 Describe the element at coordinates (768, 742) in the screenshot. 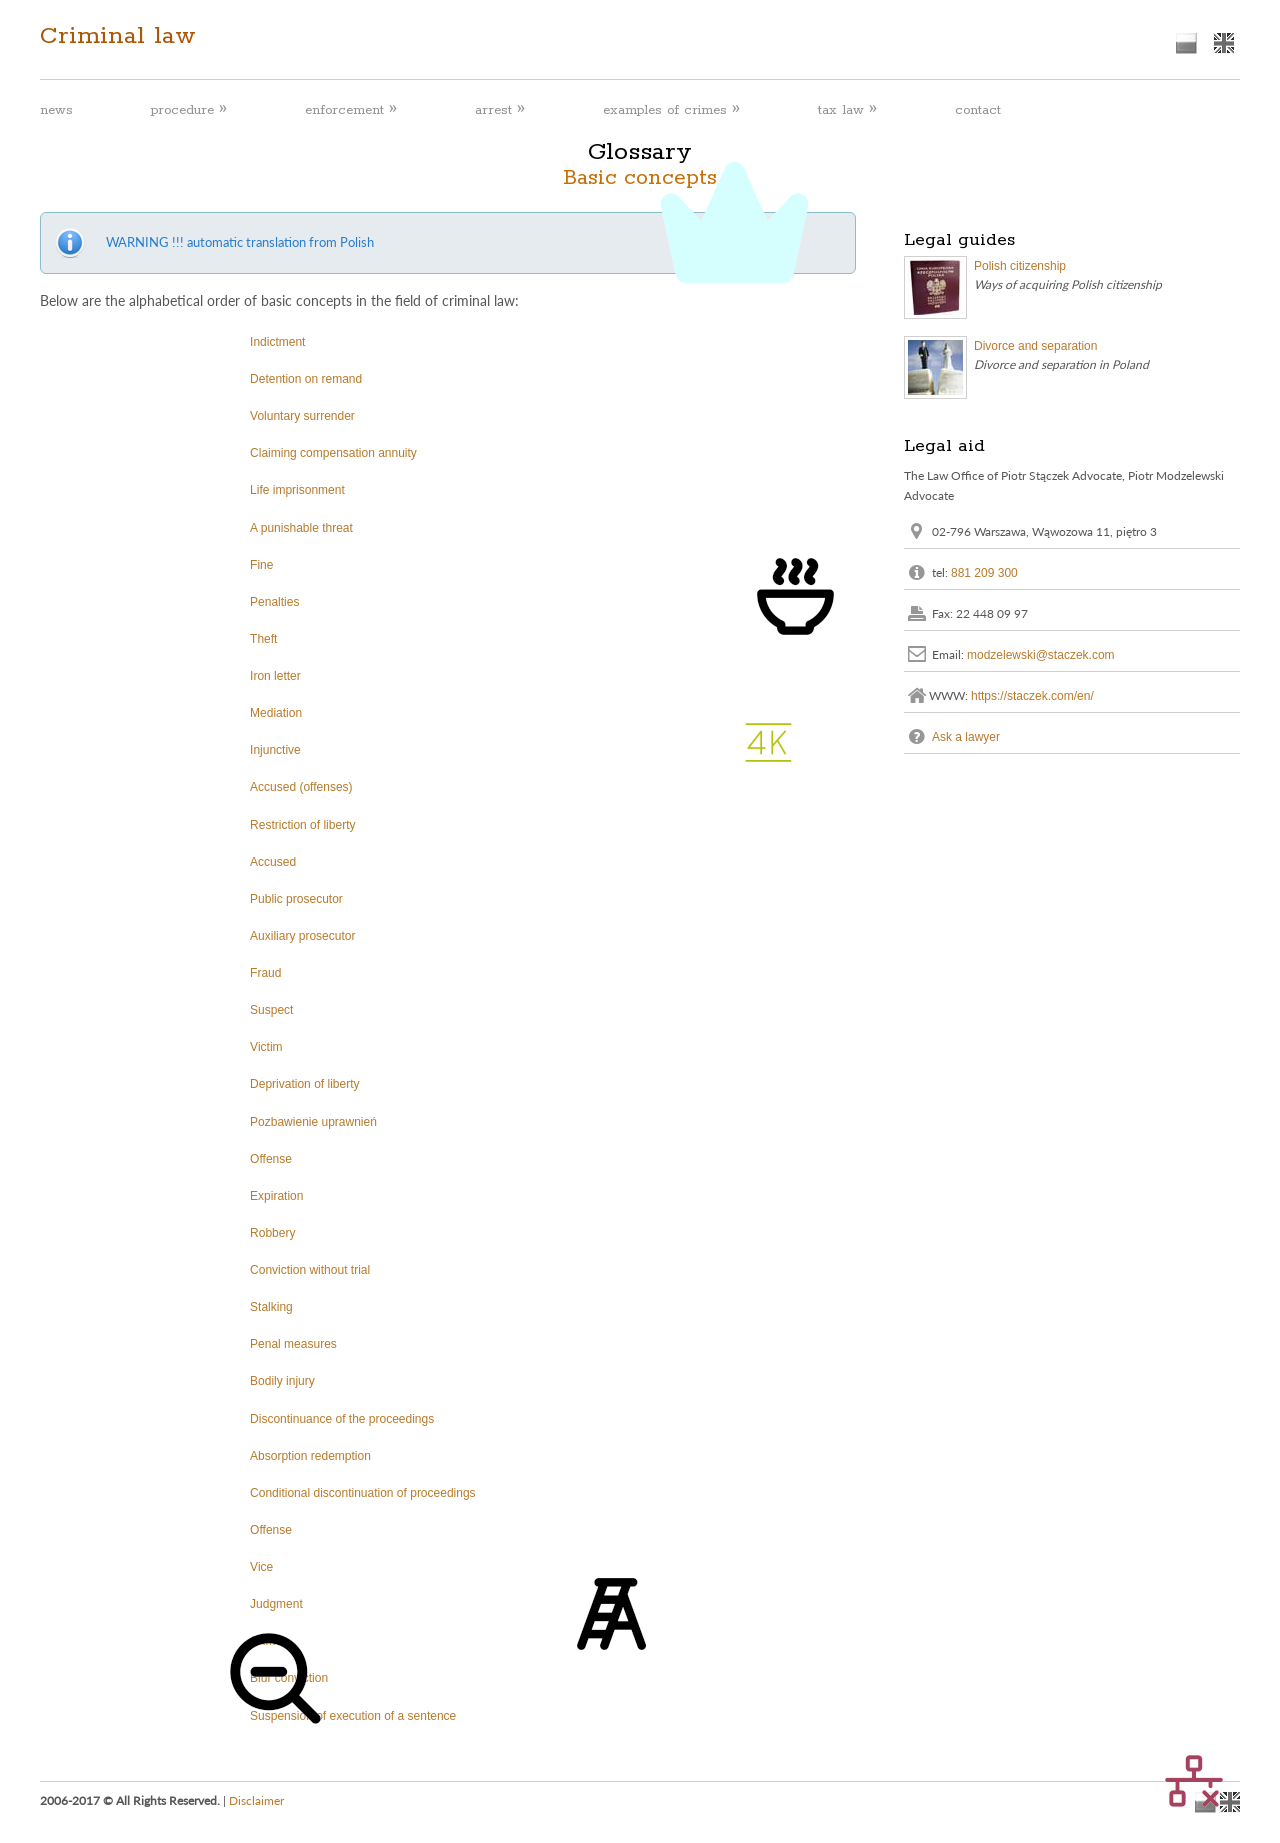

I see `indicates 4K video resolution available` at that location.